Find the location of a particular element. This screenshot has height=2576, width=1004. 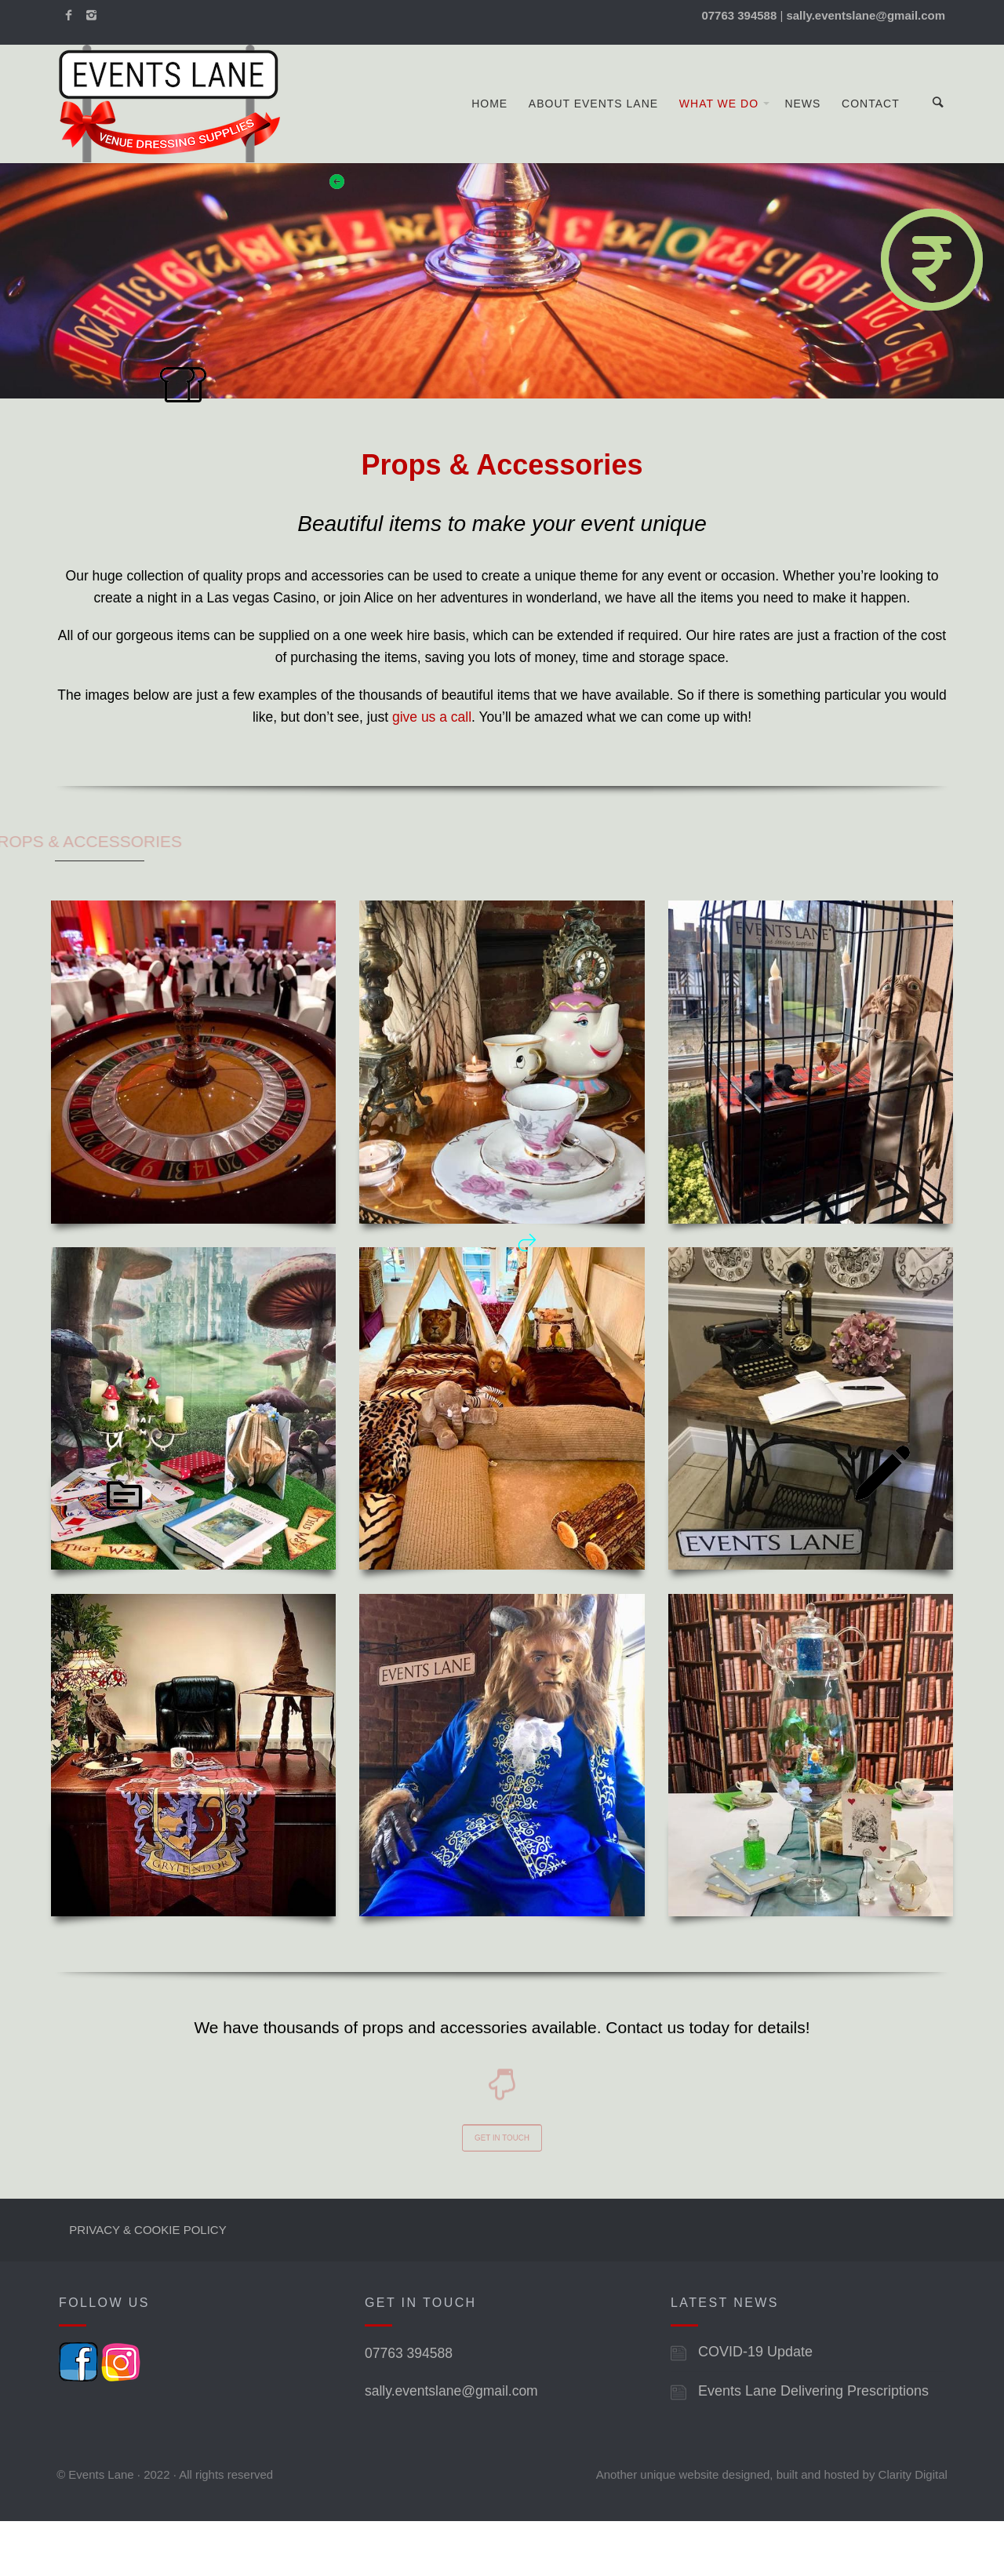

redo last action is located at coordinates (527, 1243).